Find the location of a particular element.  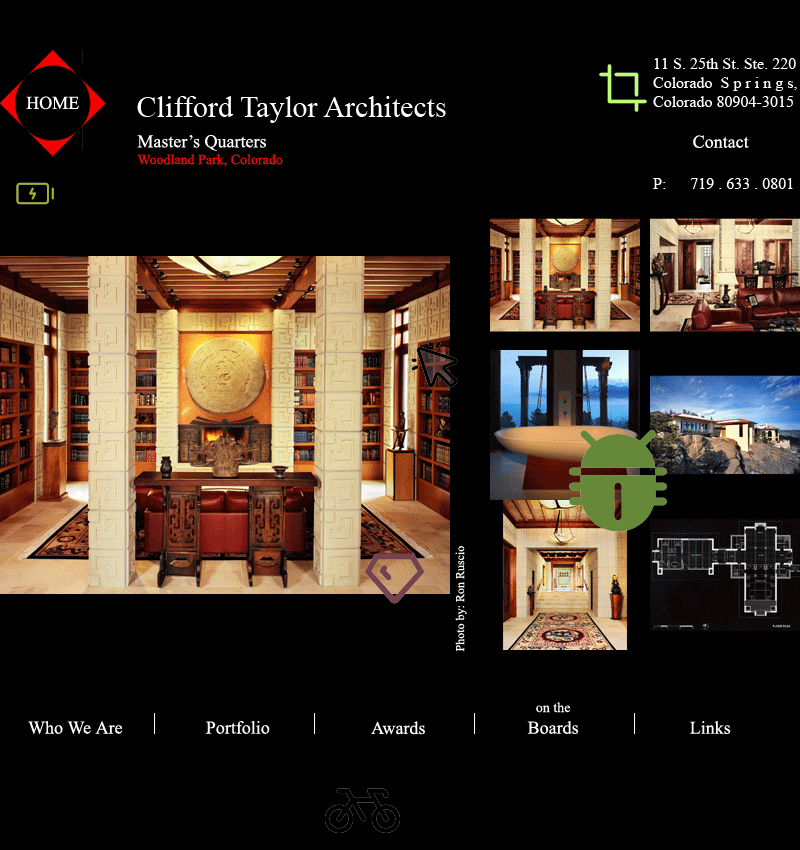

indicates premium or pro membership status is located at coordinates (394, 577).